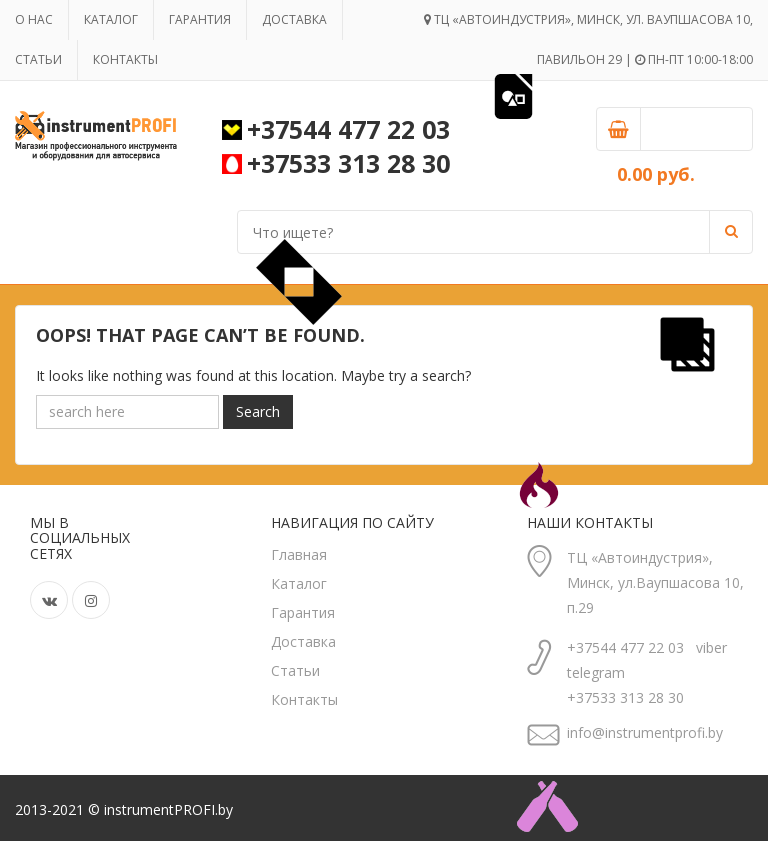 This screenshot has width=768, height=841. I want to click on open LibreOffice Draw application, so click(513, 96).